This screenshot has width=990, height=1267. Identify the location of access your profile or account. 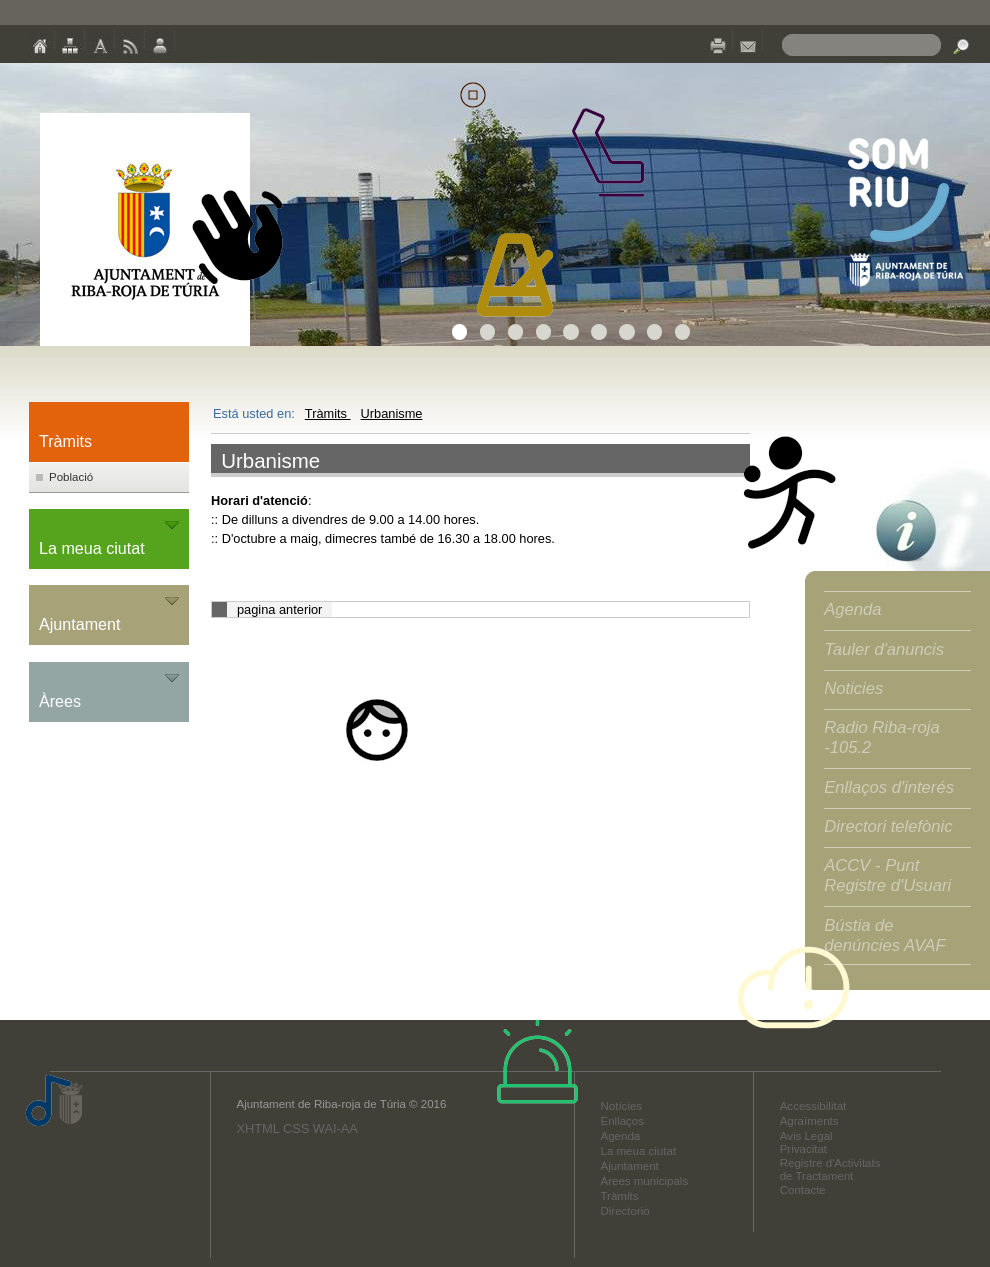
(377, 730).